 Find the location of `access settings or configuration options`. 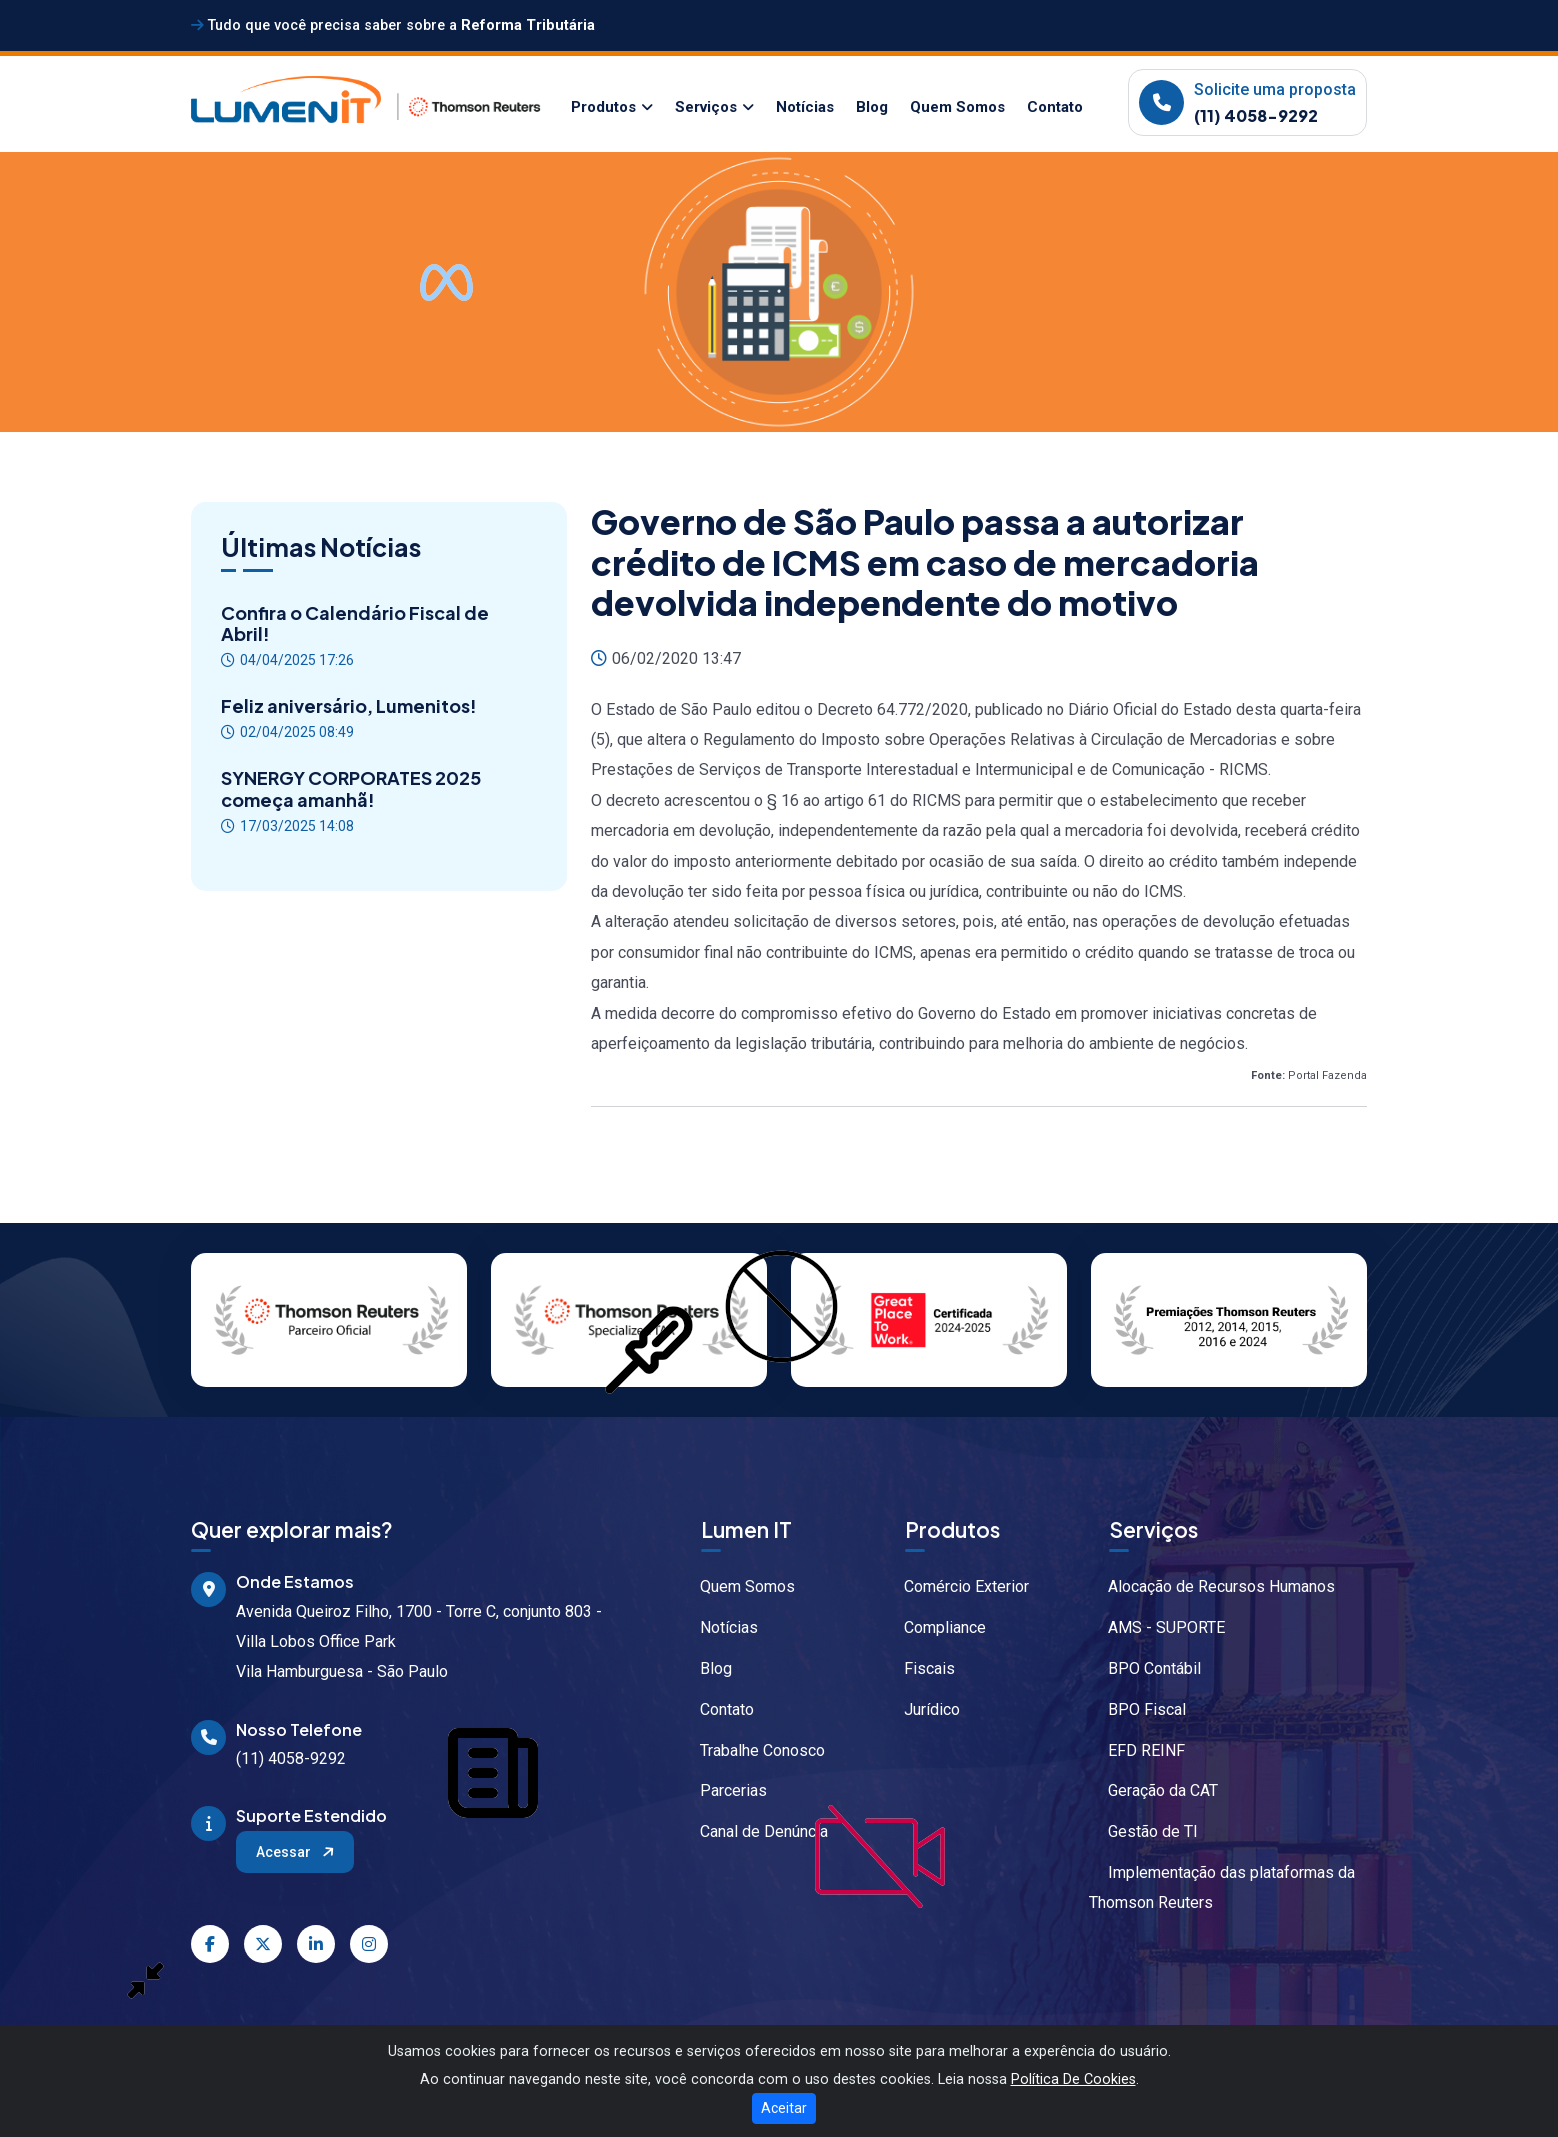

access settings or configuration options is located at coordinates (649, 1350).